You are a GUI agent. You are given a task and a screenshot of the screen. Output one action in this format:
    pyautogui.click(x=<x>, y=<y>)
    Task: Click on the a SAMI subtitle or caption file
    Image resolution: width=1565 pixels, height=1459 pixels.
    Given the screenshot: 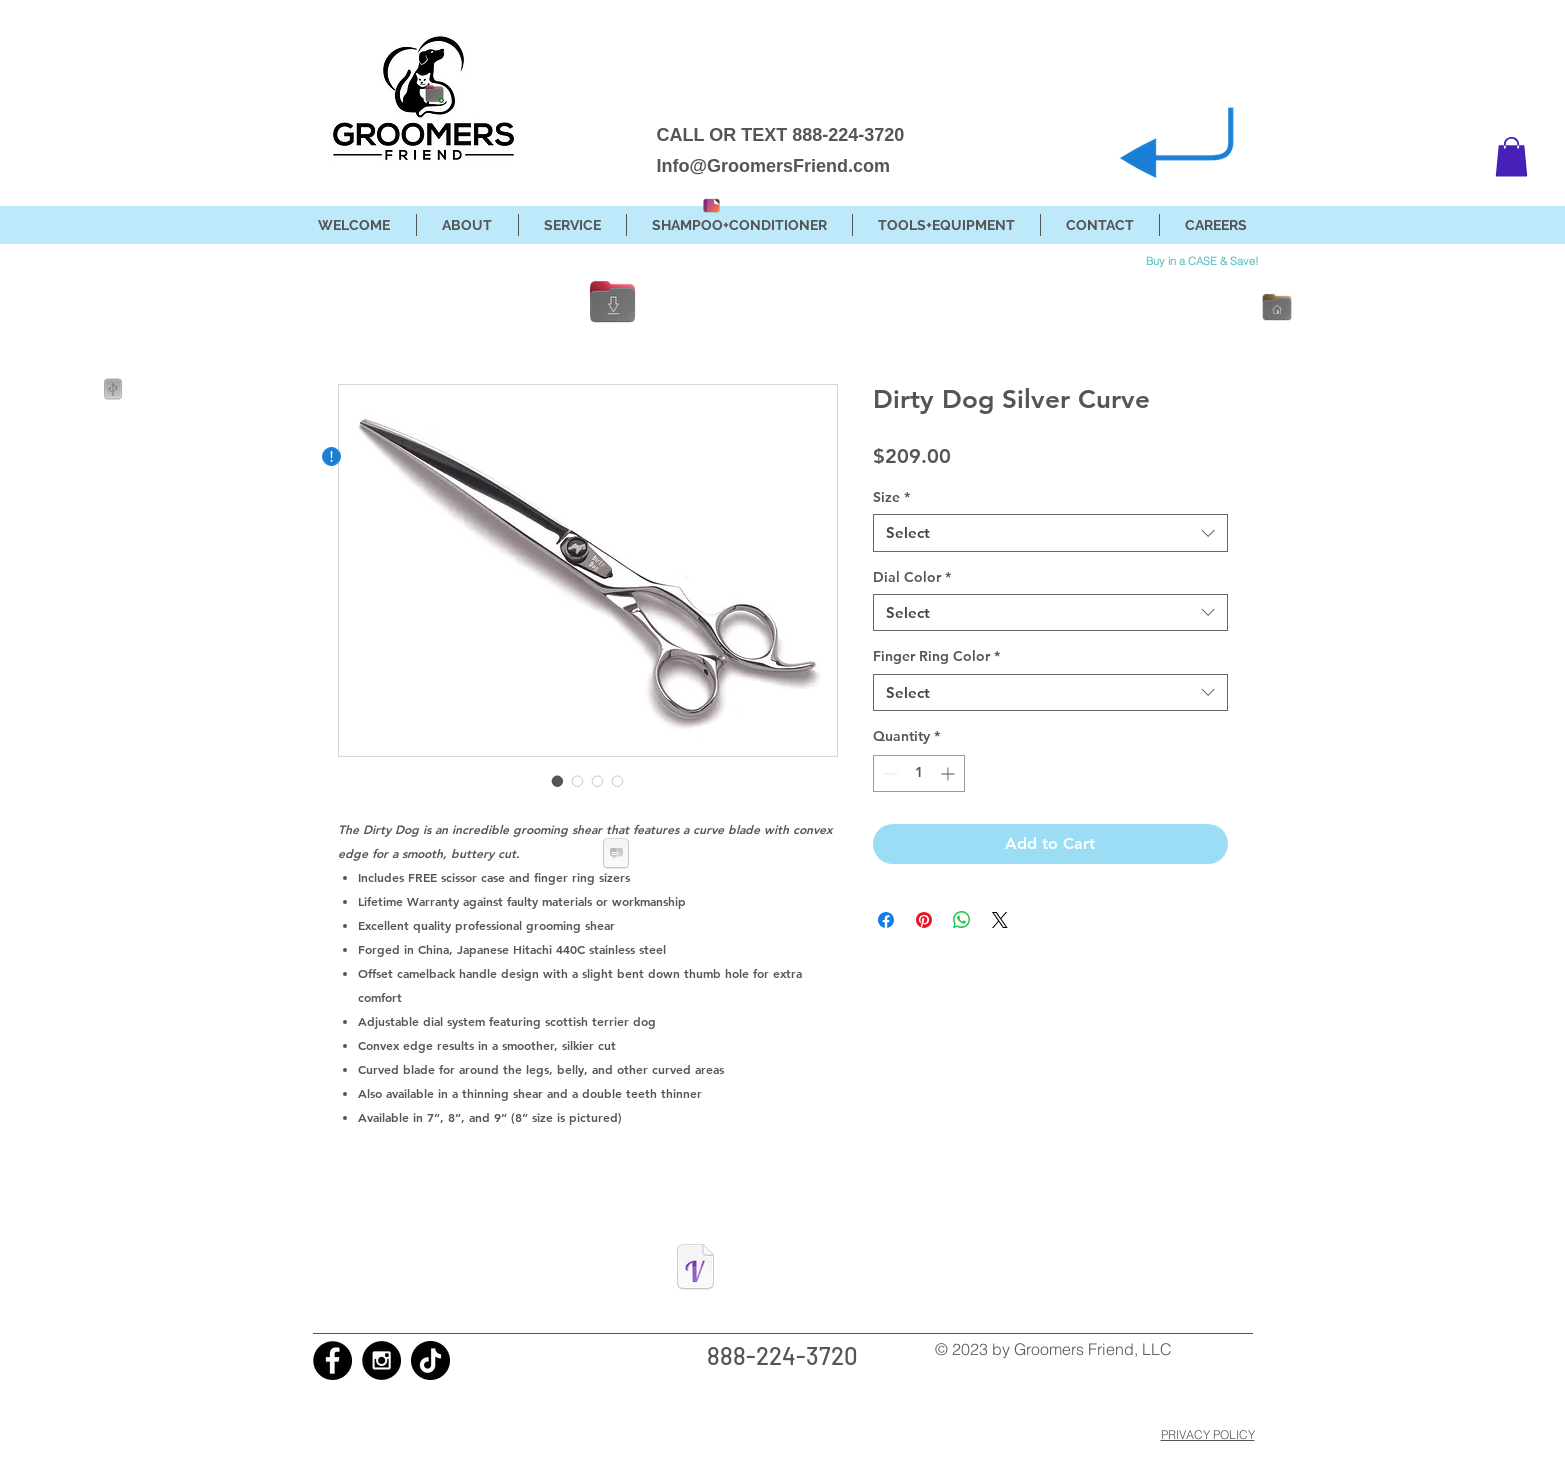 What is the action you would take?
    pyautogui.click(x=616, y=853)
    